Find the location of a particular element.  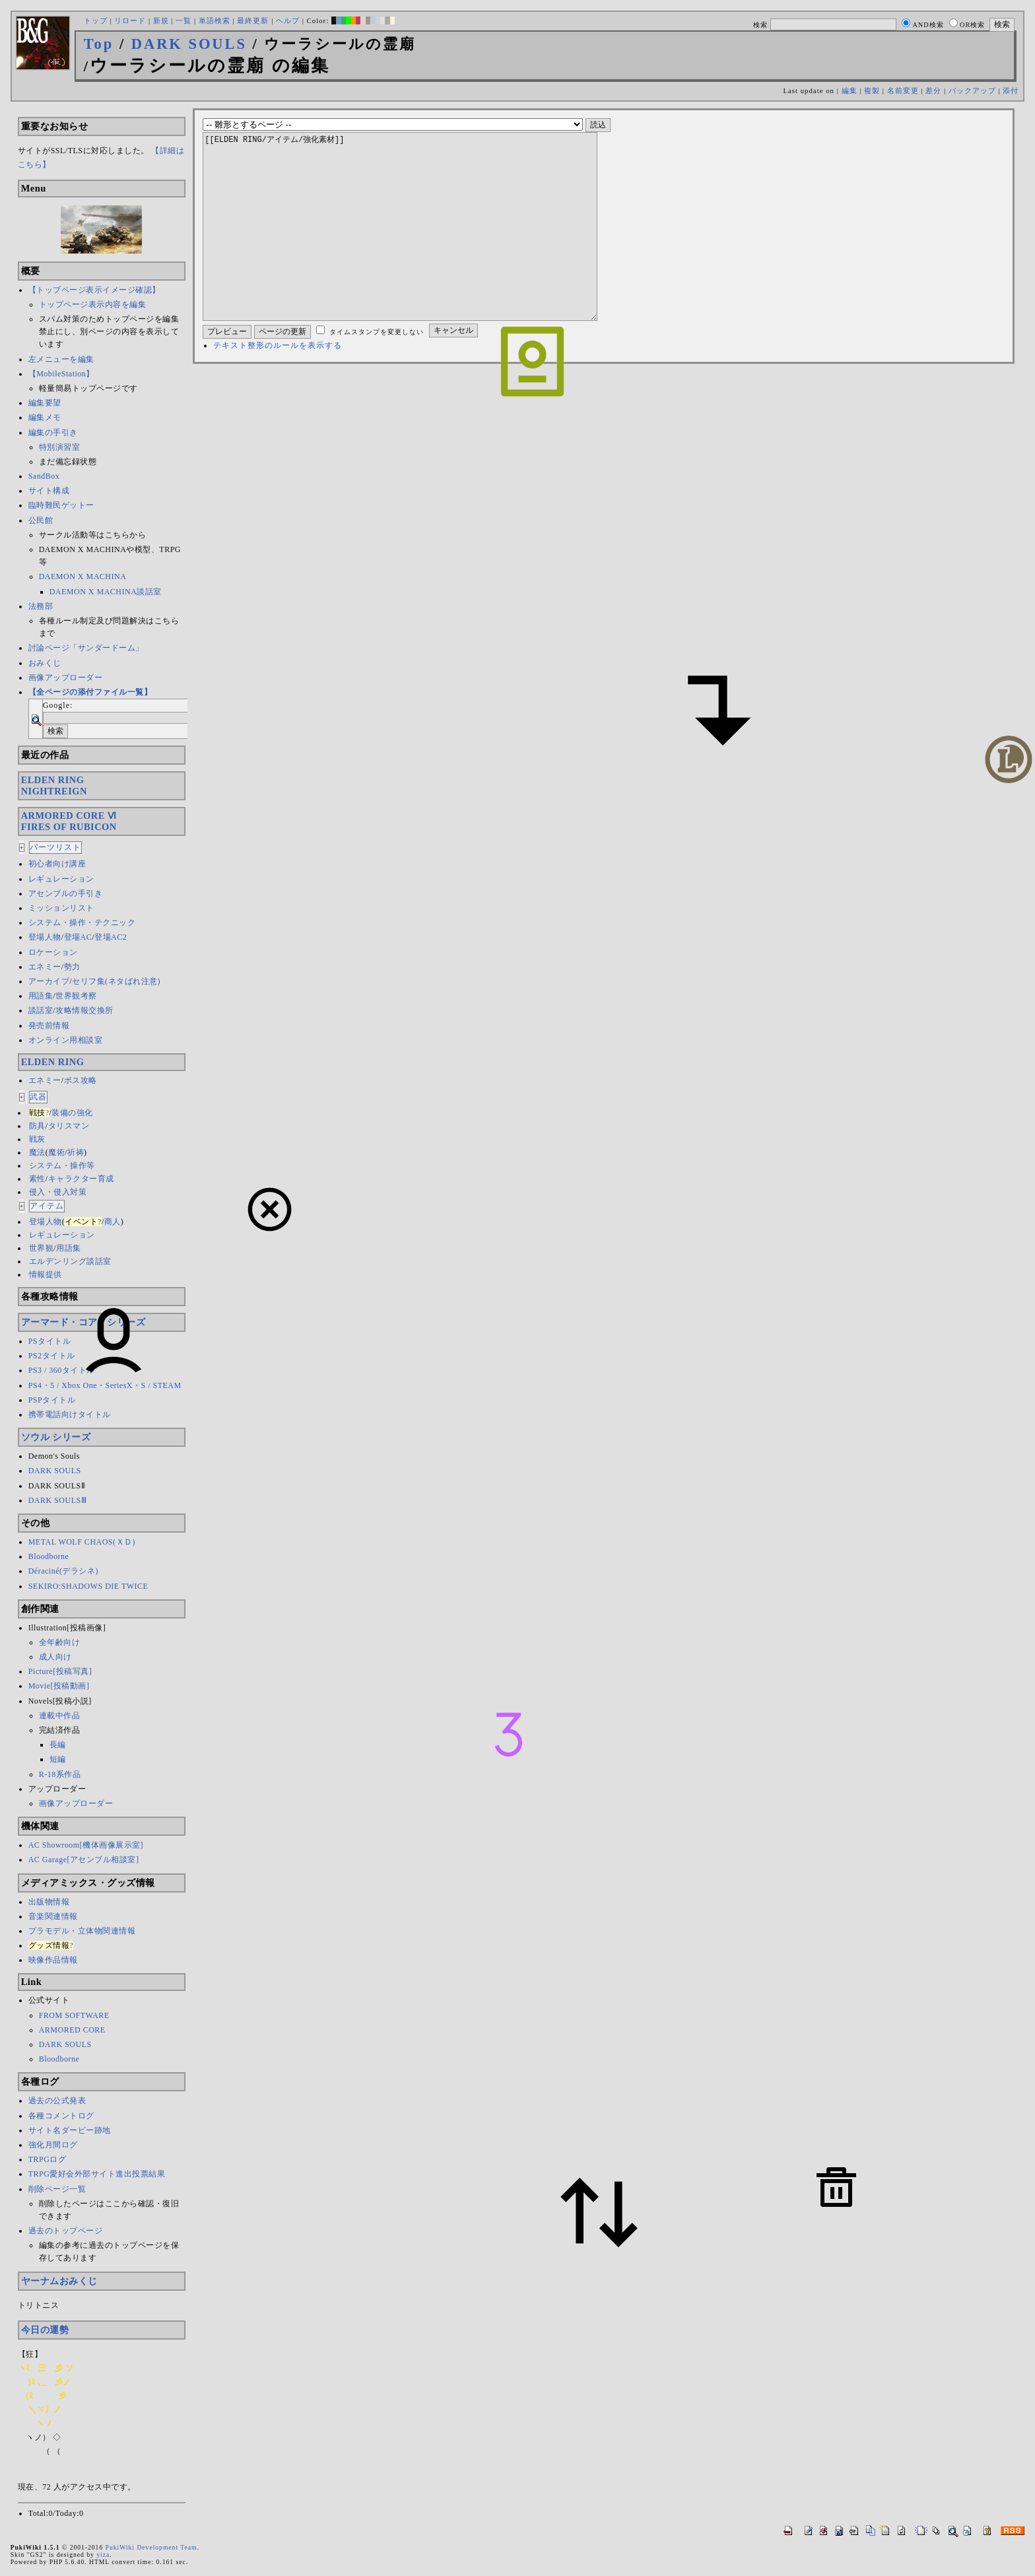

select number 3 from a list or sequence is located at coordinates (508, 1734).